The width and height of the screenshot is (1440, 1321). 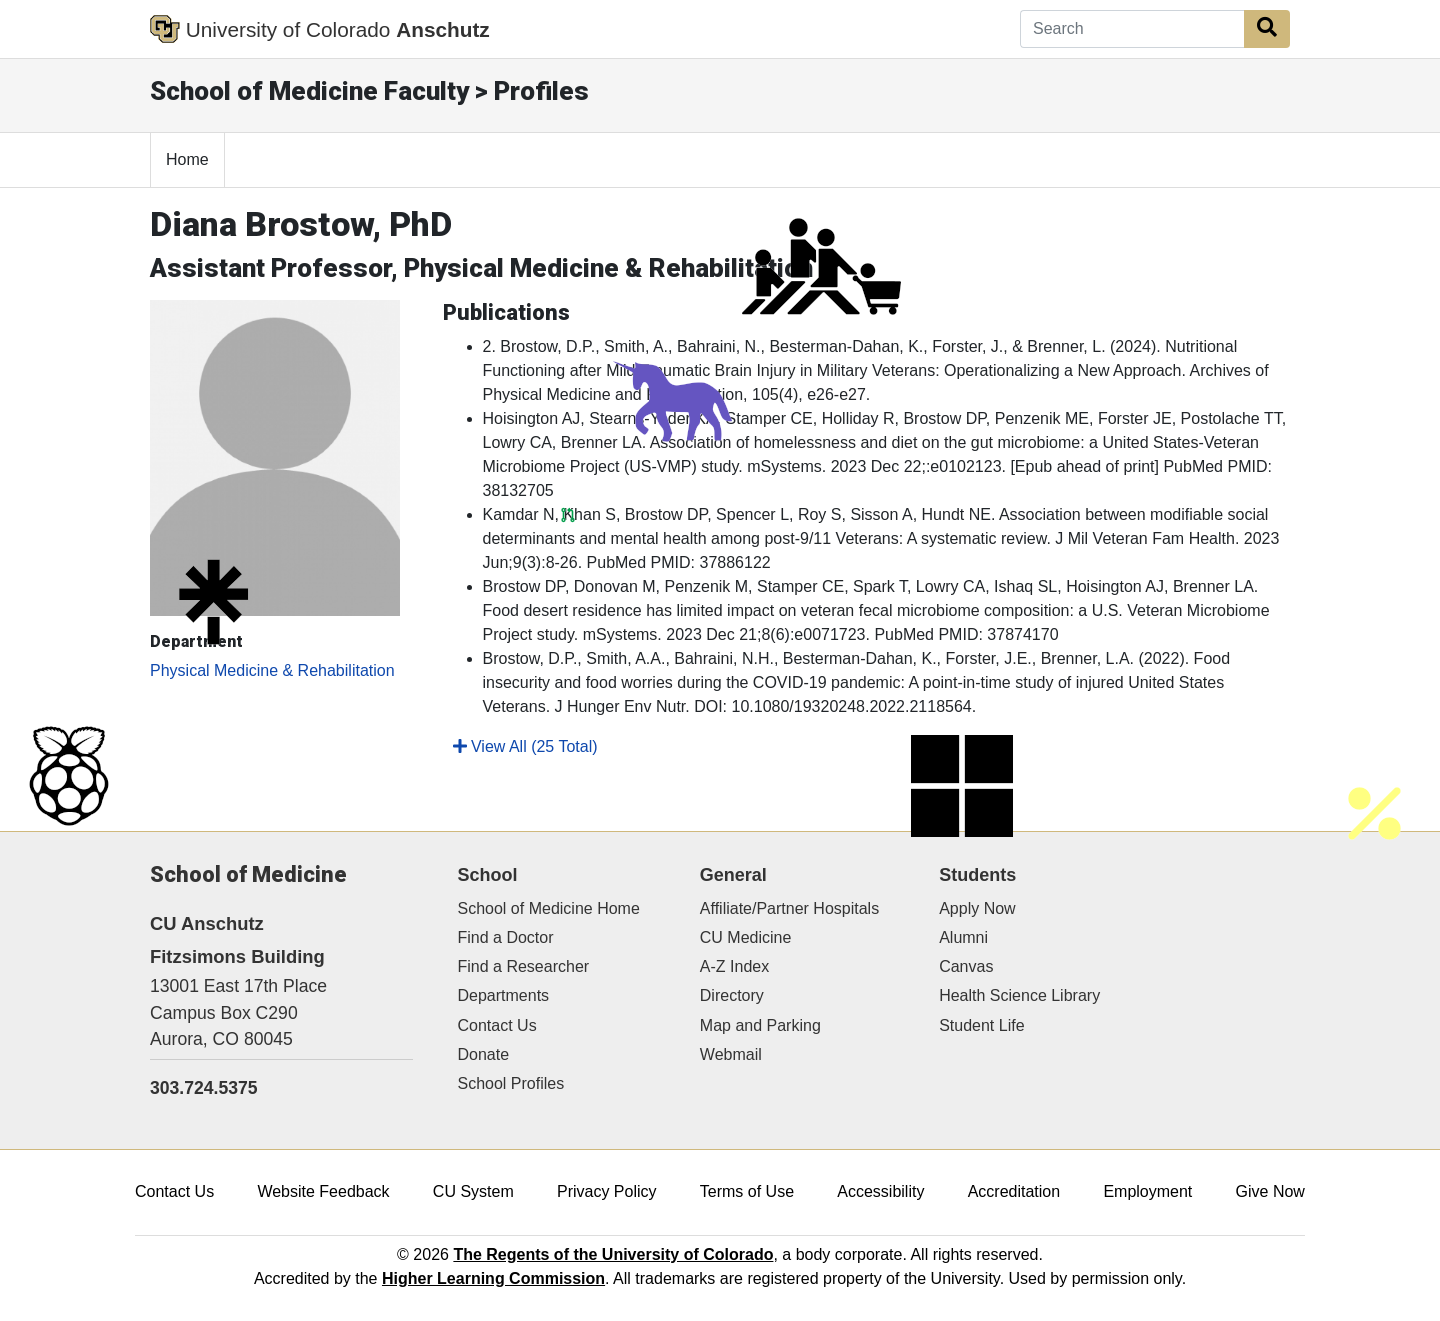 What do you see at coordinates (69, 776) in the screenshot?
I see `raspberry pi brand logo` at bounding box center [69, 776].